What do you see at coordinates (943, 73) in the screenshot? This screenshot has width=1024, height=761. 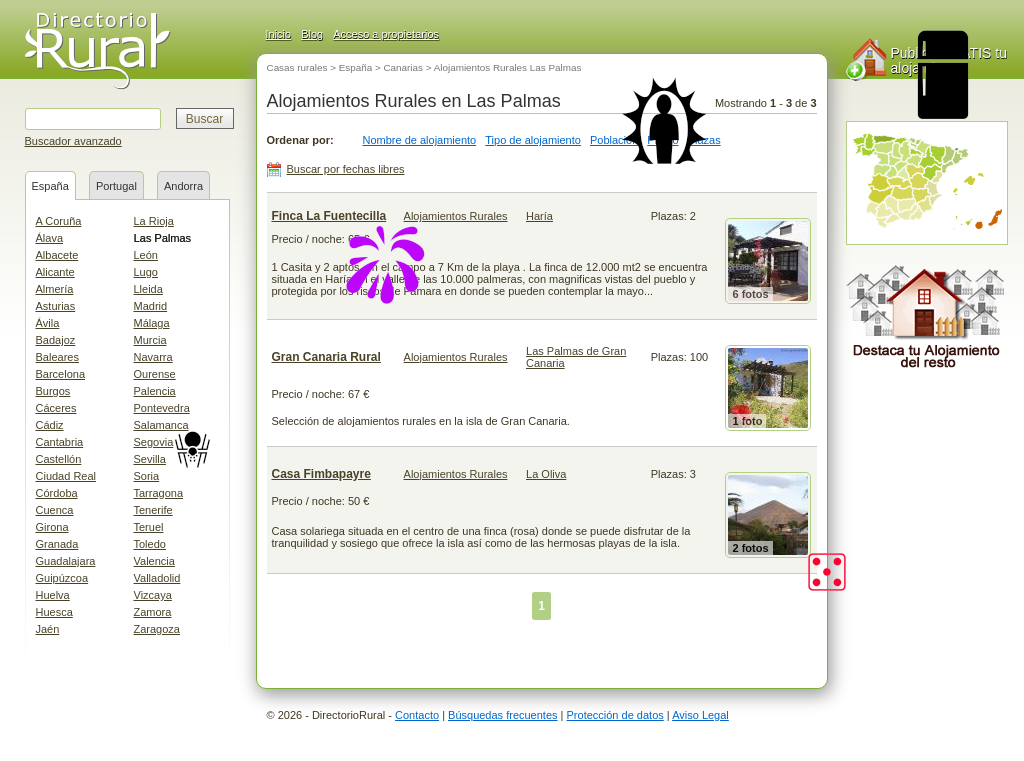 I see `access kitchen or food storage settings` at bounding box center [943, 73].